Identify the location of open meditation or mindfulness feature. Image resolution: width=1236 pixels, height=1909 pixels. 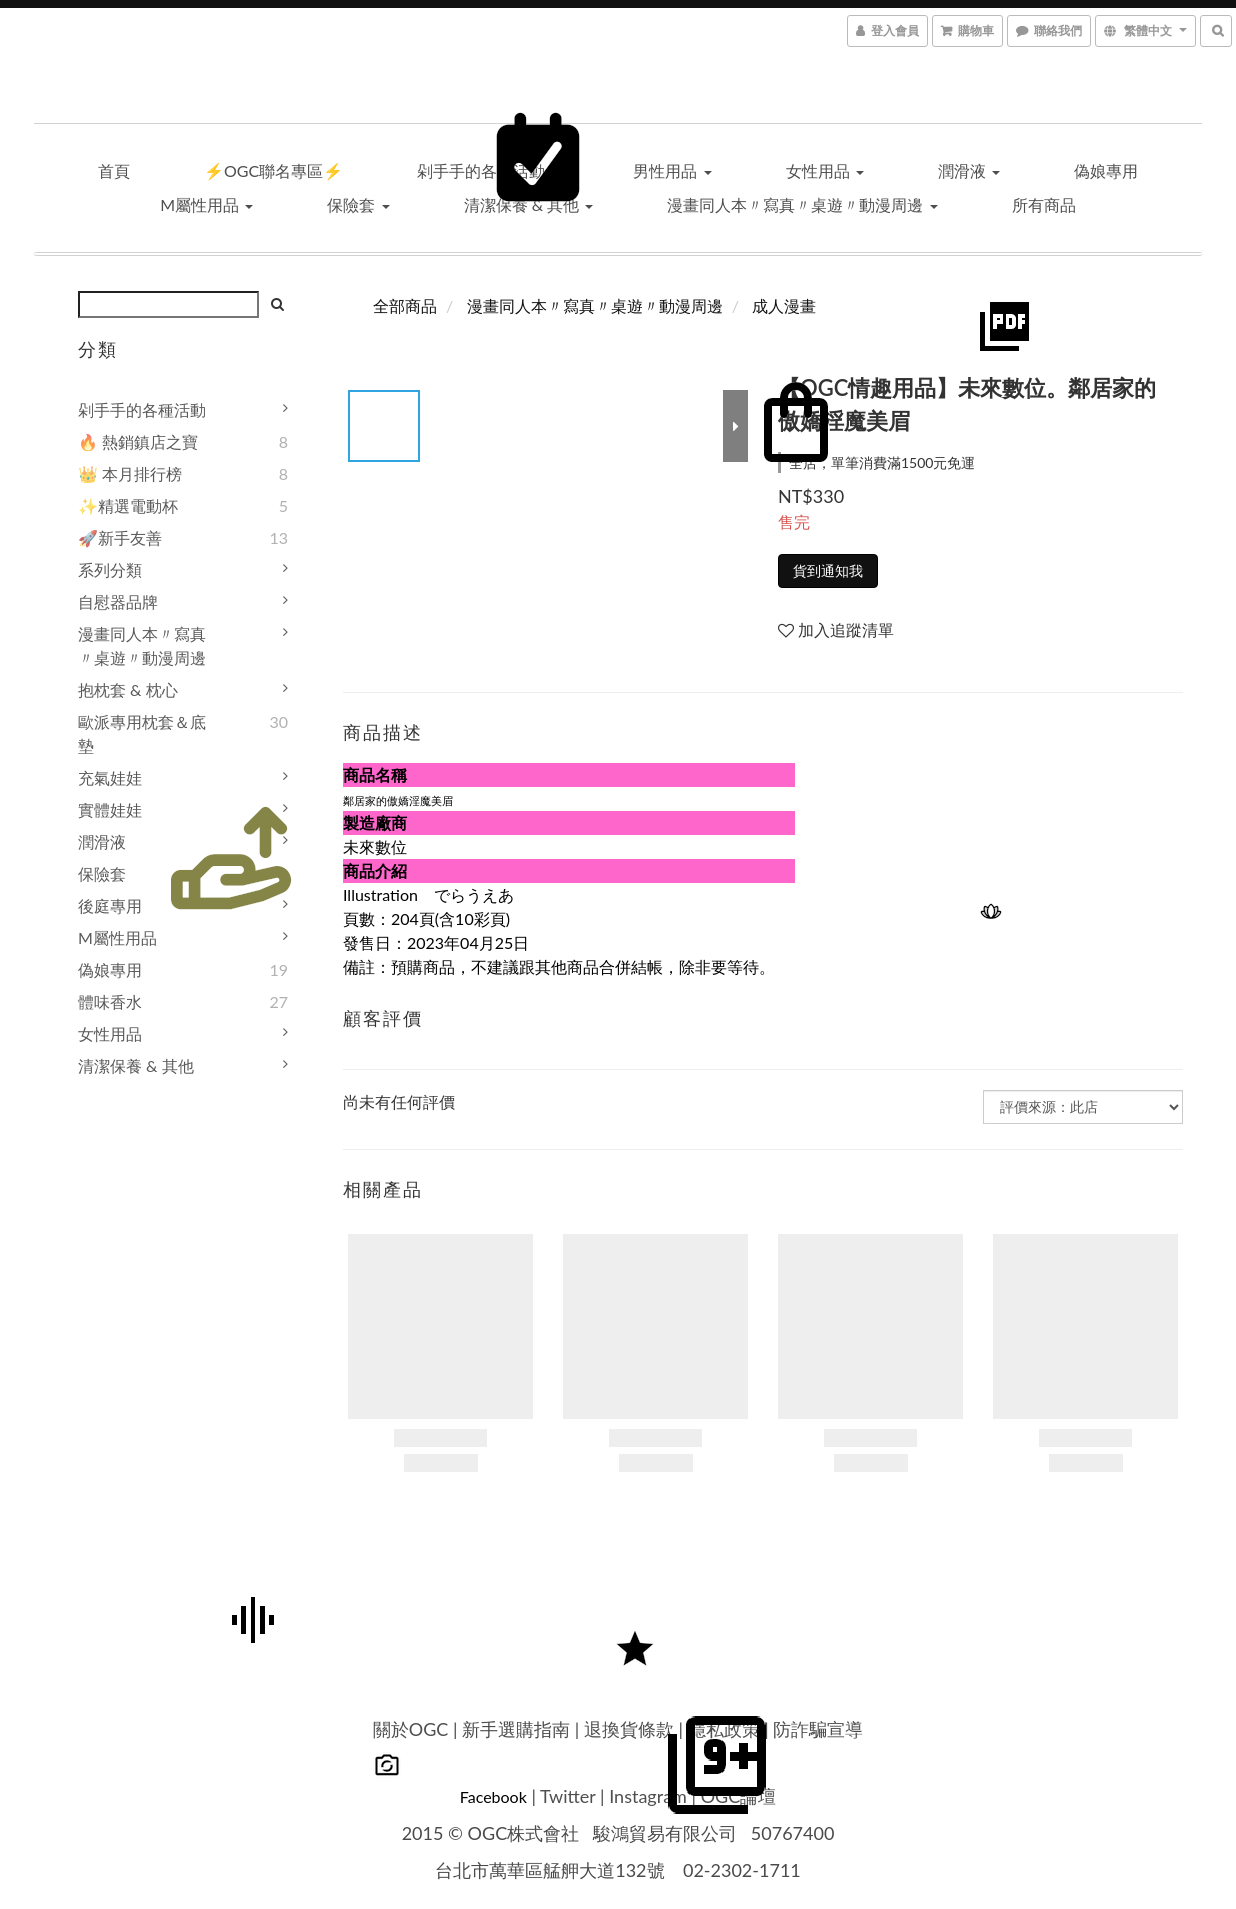
(991, 912).